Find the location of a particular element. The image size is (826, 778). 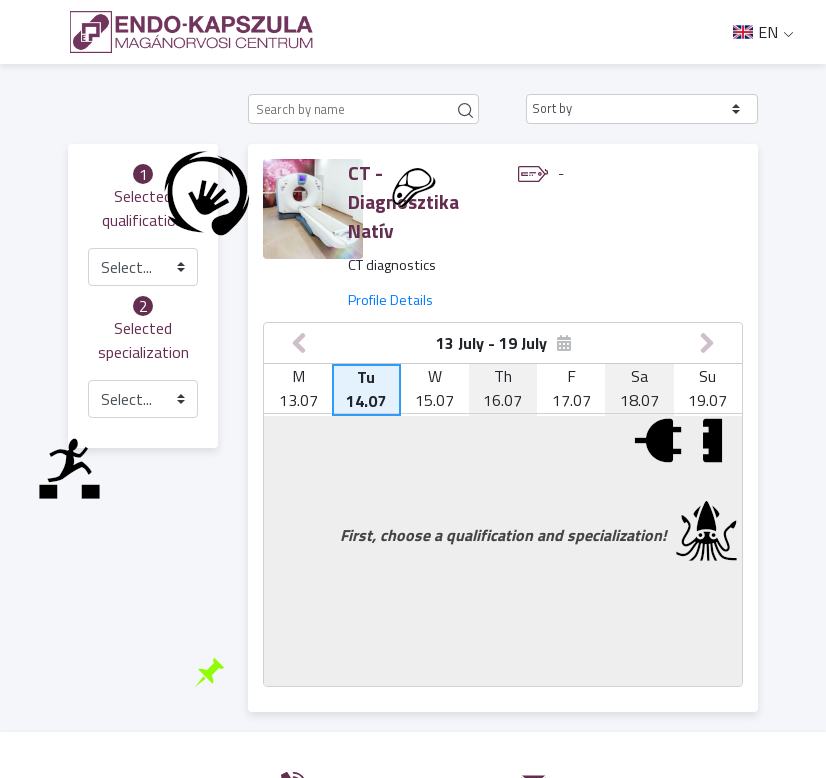

jump across platforms or obstacles is located at coordinates (69, 468).